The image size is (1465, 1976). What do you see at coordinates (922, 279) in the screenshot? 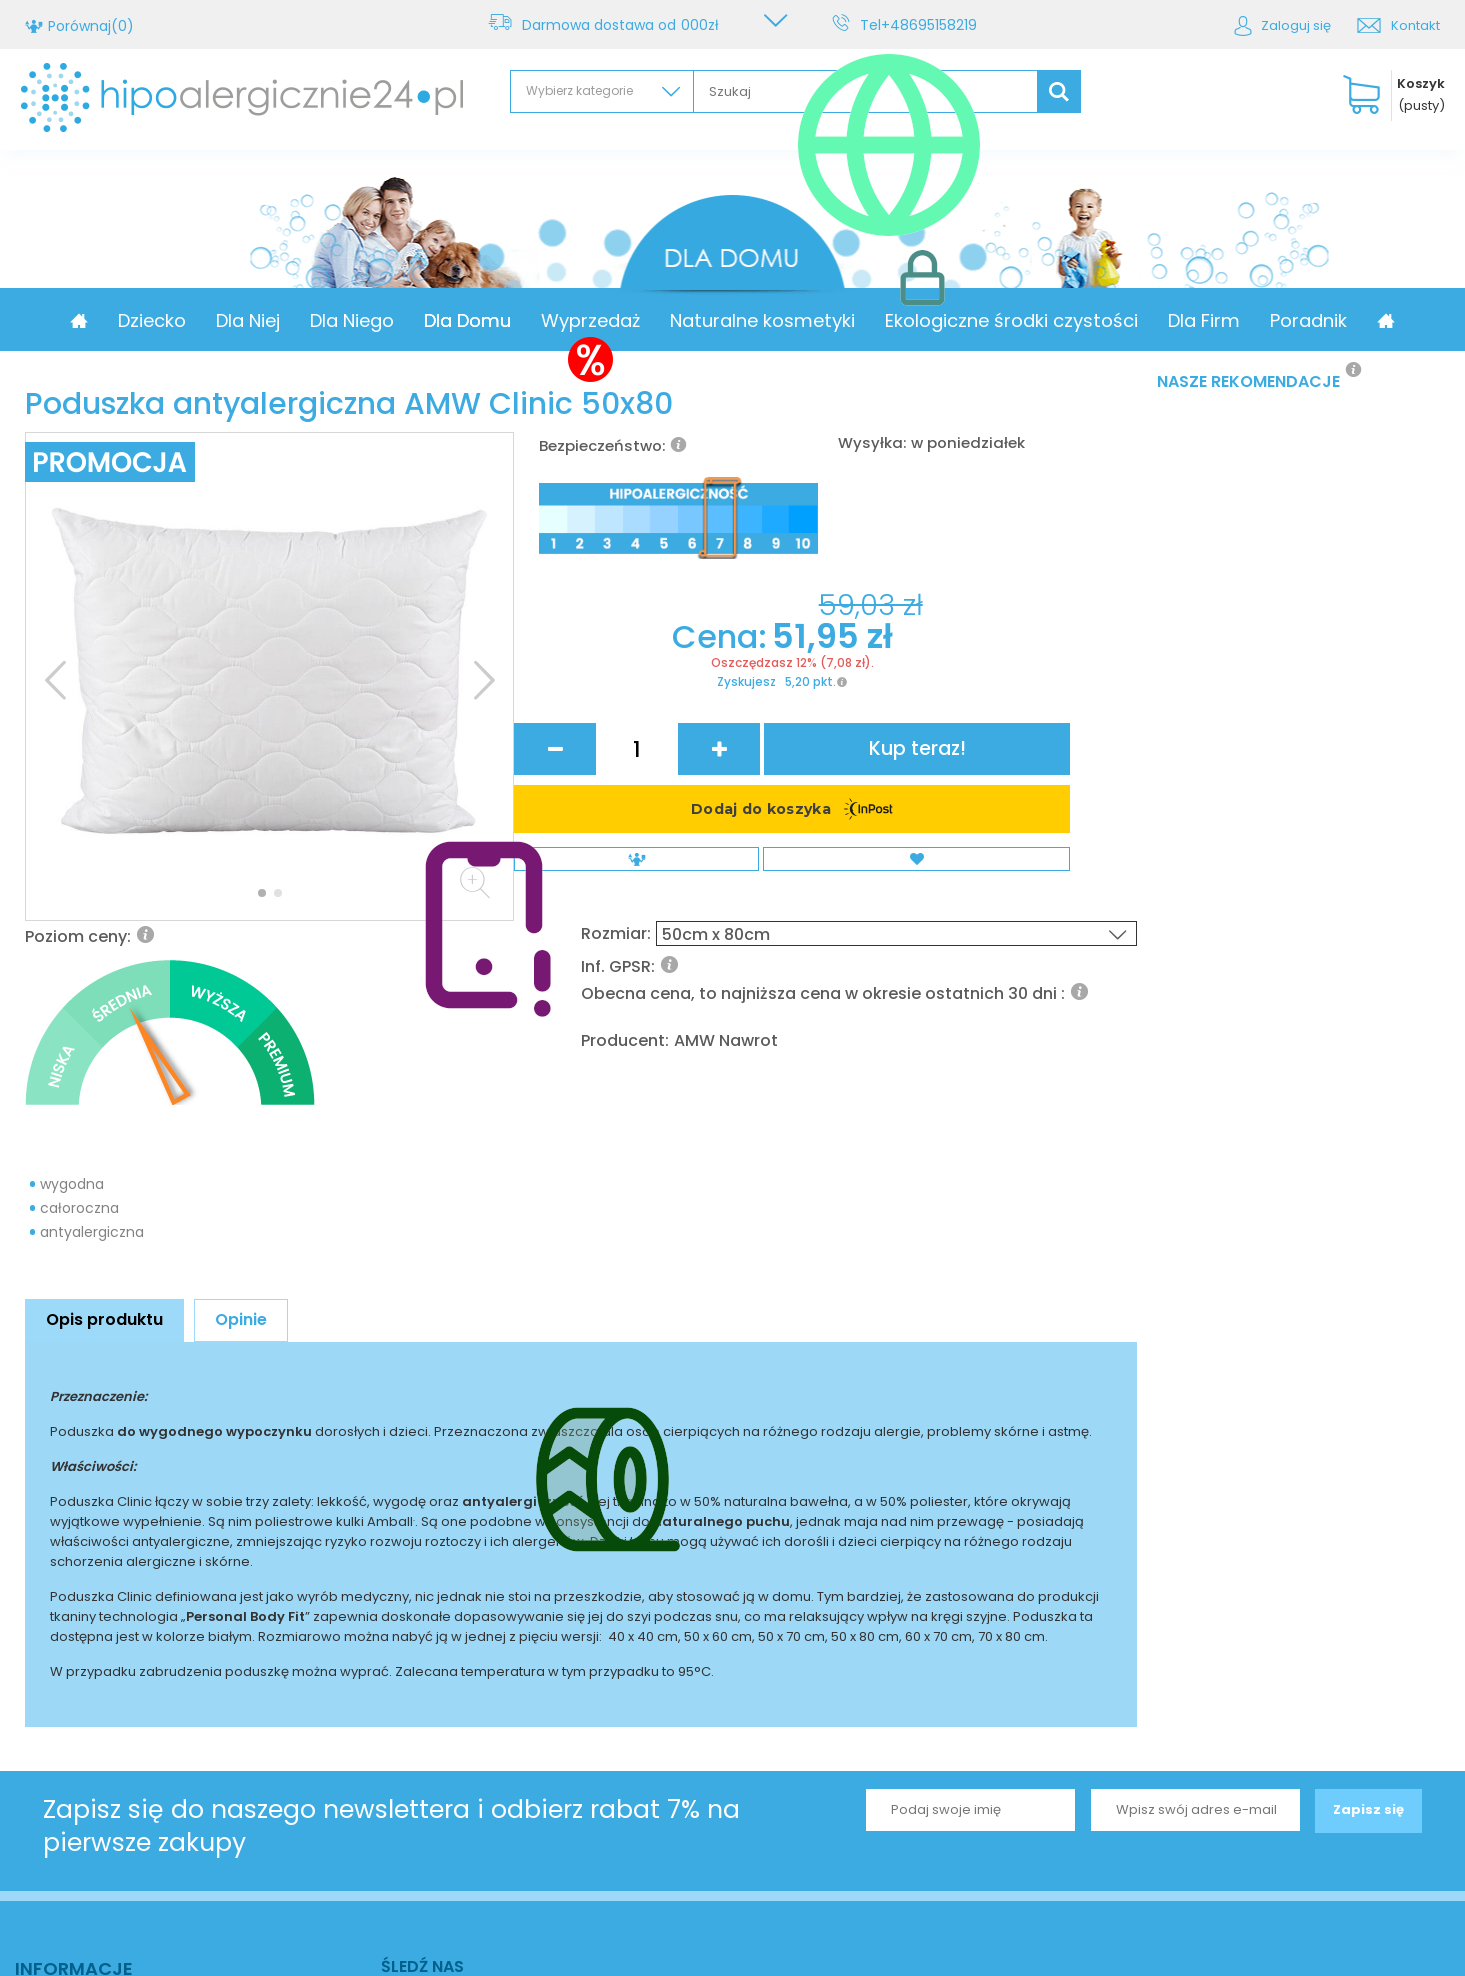
I see `indicates a locked or secure item` at bounding box center [922, 279].